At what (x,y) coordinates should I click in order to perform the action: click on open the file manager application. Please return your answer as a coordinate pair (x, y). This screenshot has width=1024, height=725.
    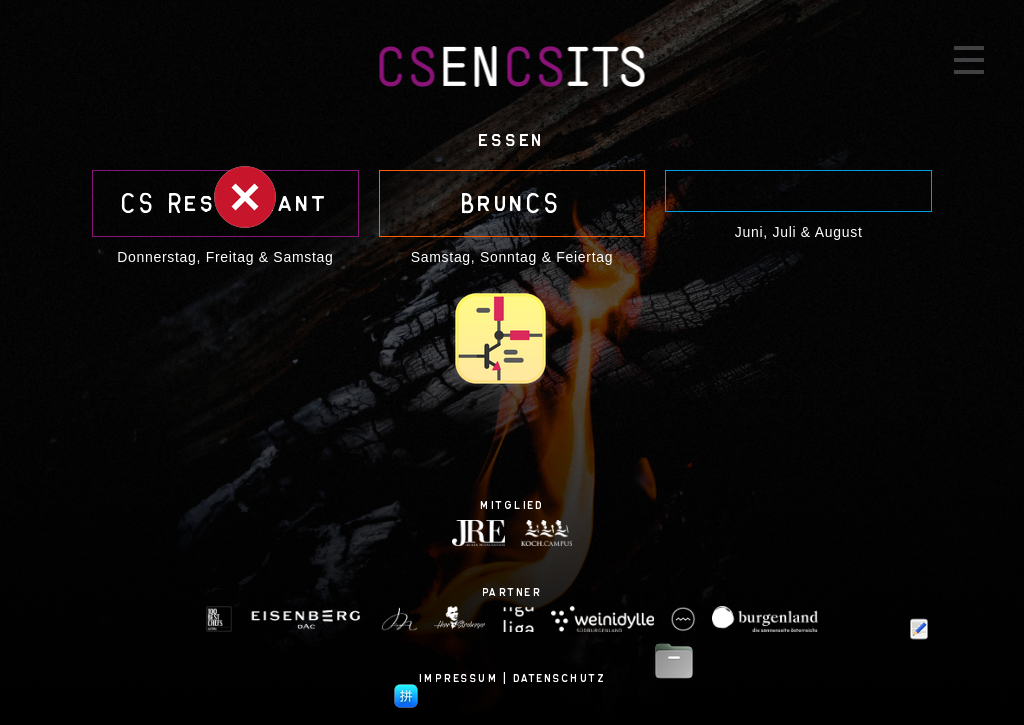
    Looking at the image, I should click on (674, 661).